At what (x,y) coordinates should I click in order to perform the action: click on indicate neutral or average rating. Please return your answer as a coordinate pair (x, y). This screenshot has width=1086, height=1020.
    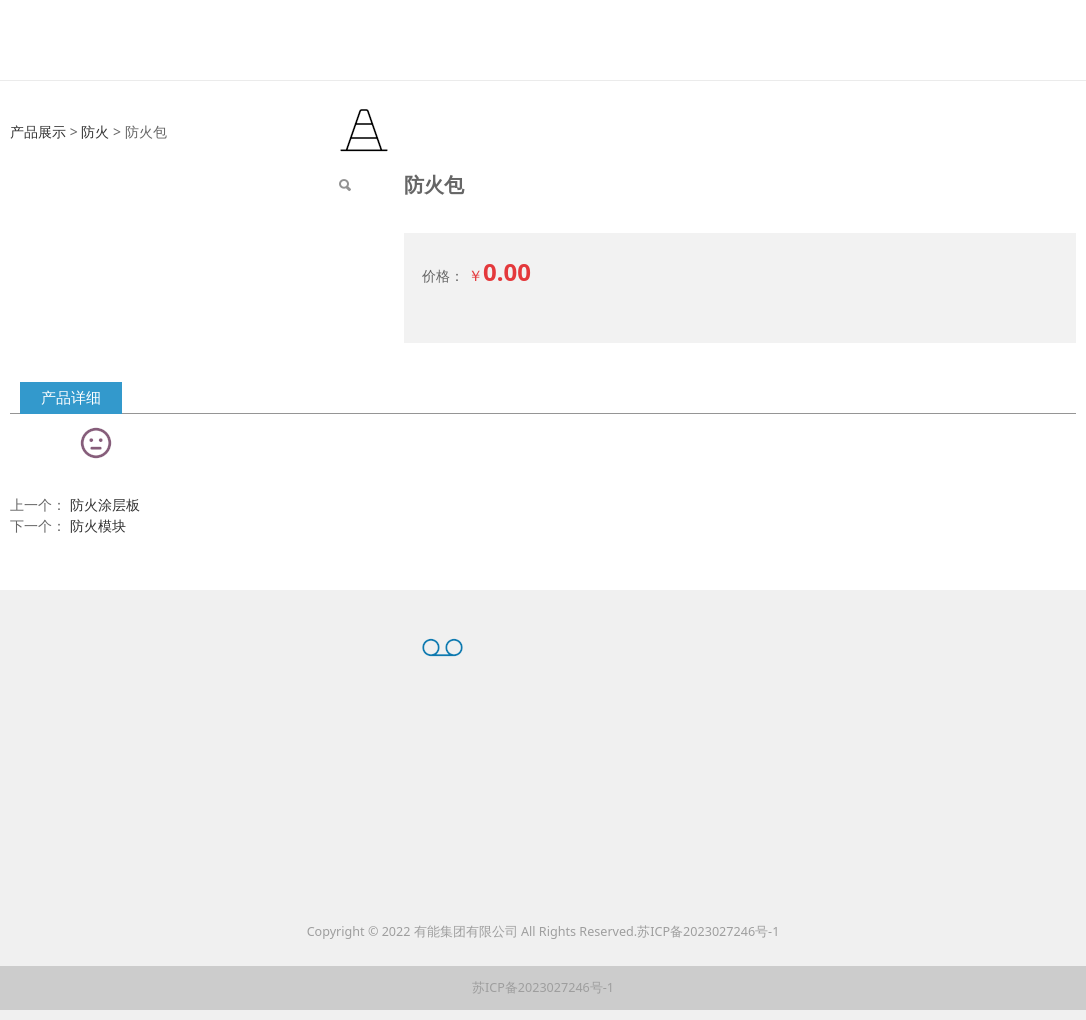
    Looking at the image, I should click on (96, 443).